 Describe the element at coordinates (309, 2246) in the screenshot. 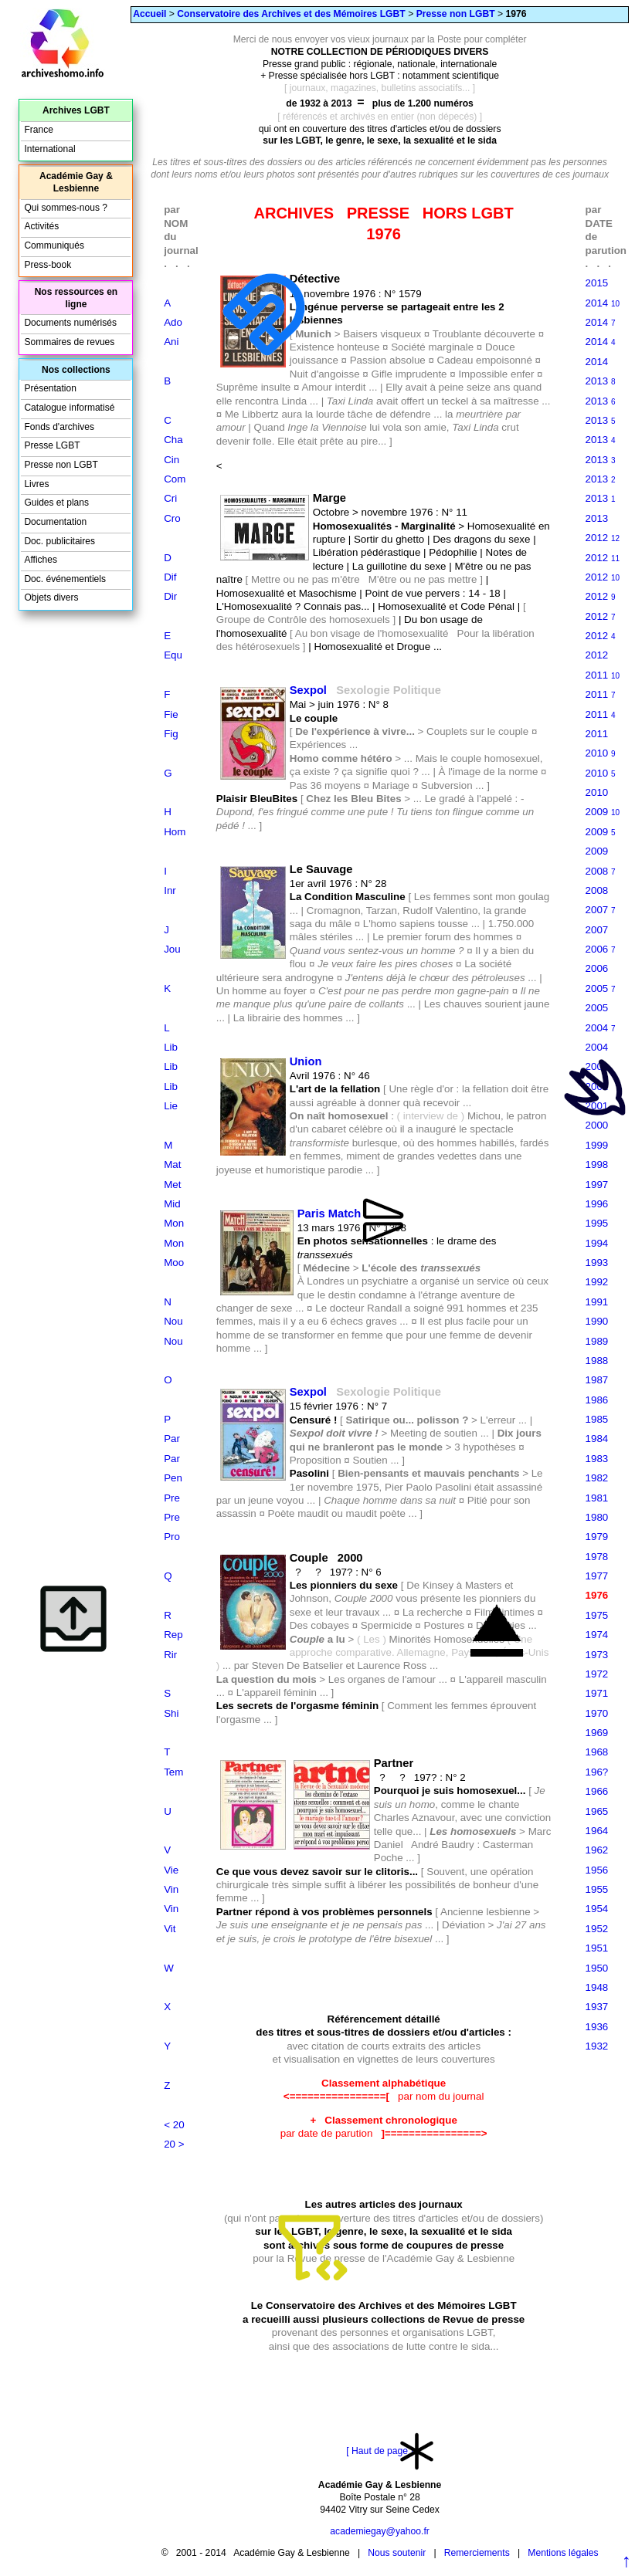

I see `filter results using code or custom query` at that location.